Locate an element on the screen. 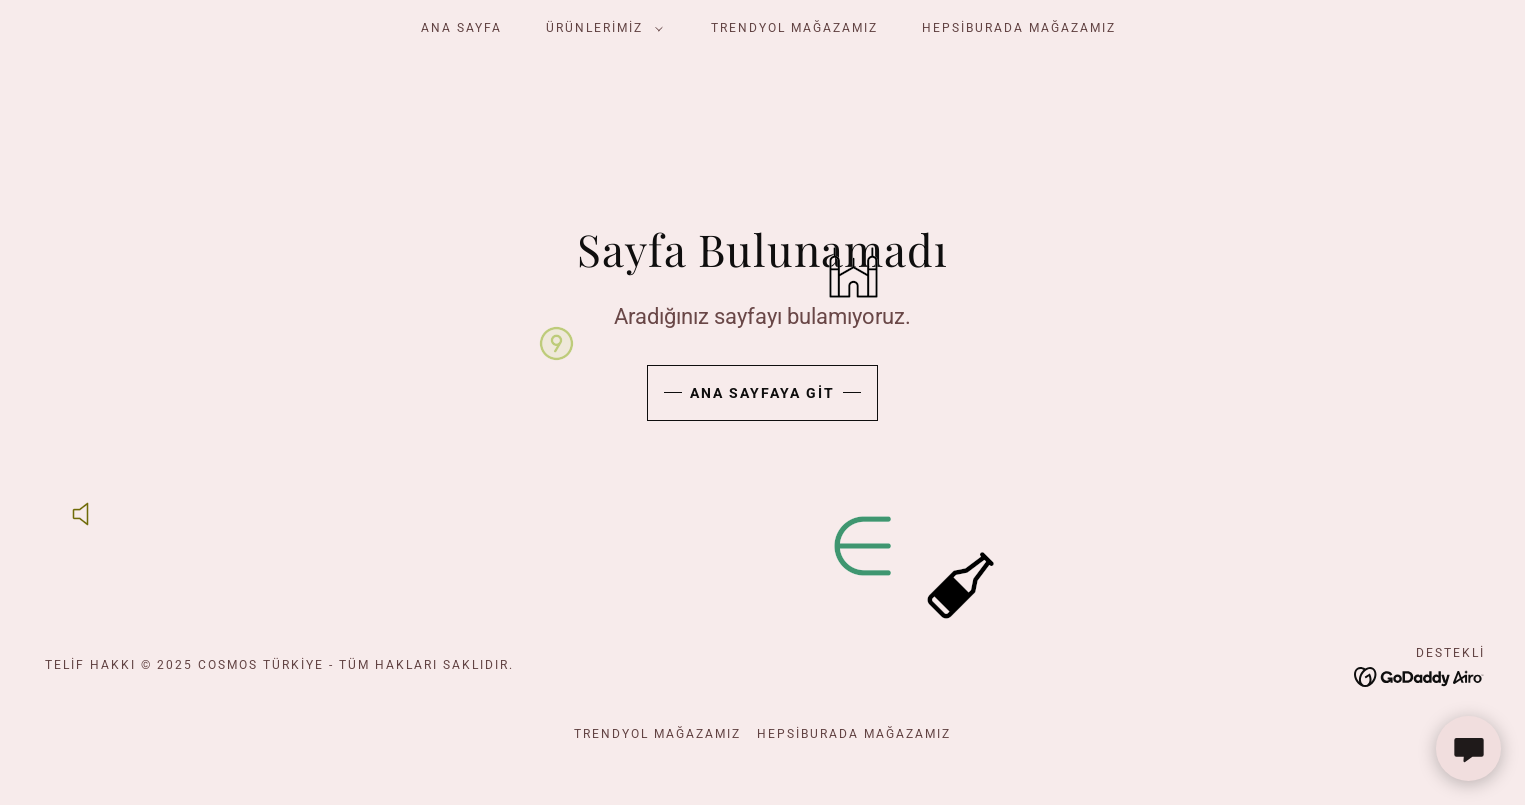  indicates step 9 in a multi-step process is located at coordinates (556, 343).